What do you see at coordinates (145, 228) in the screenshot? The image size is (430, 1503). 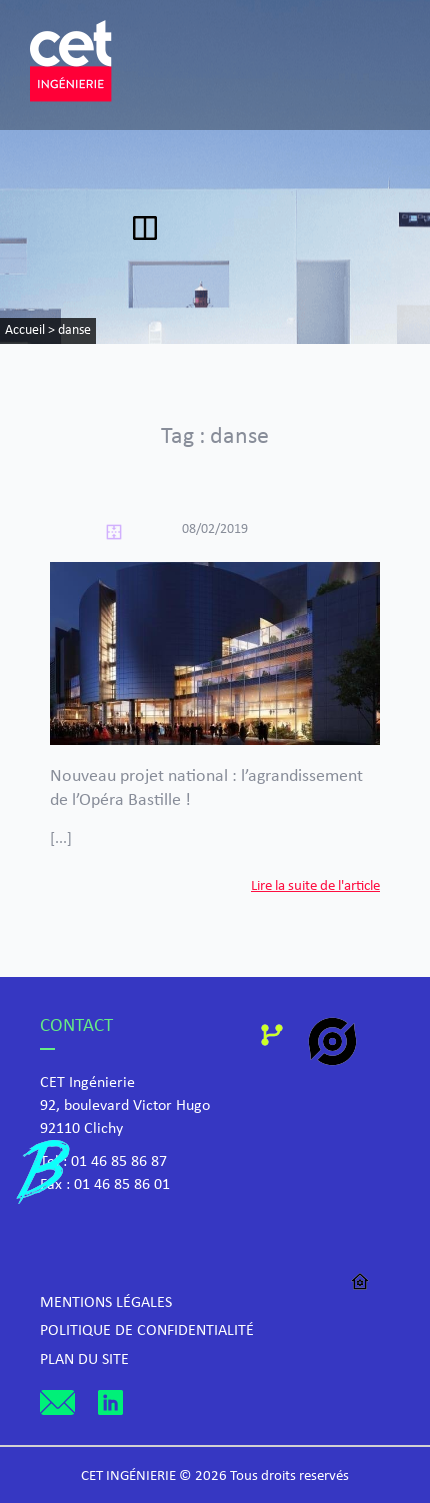 I see `switch to two-column layout view` at bounding box center [145, 228].